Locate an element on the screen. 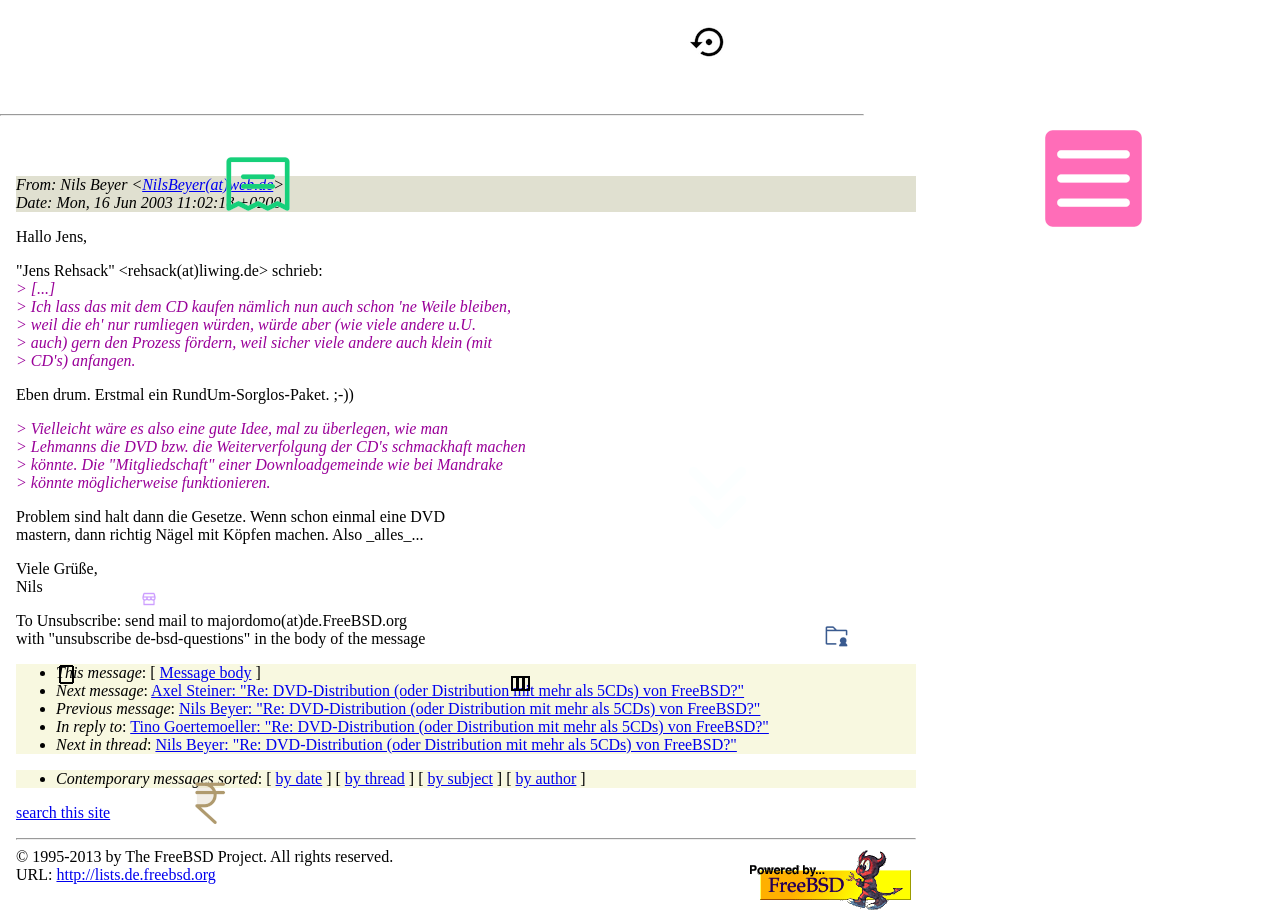  crop image to portrait orientation is located at coordinates (66, 674).